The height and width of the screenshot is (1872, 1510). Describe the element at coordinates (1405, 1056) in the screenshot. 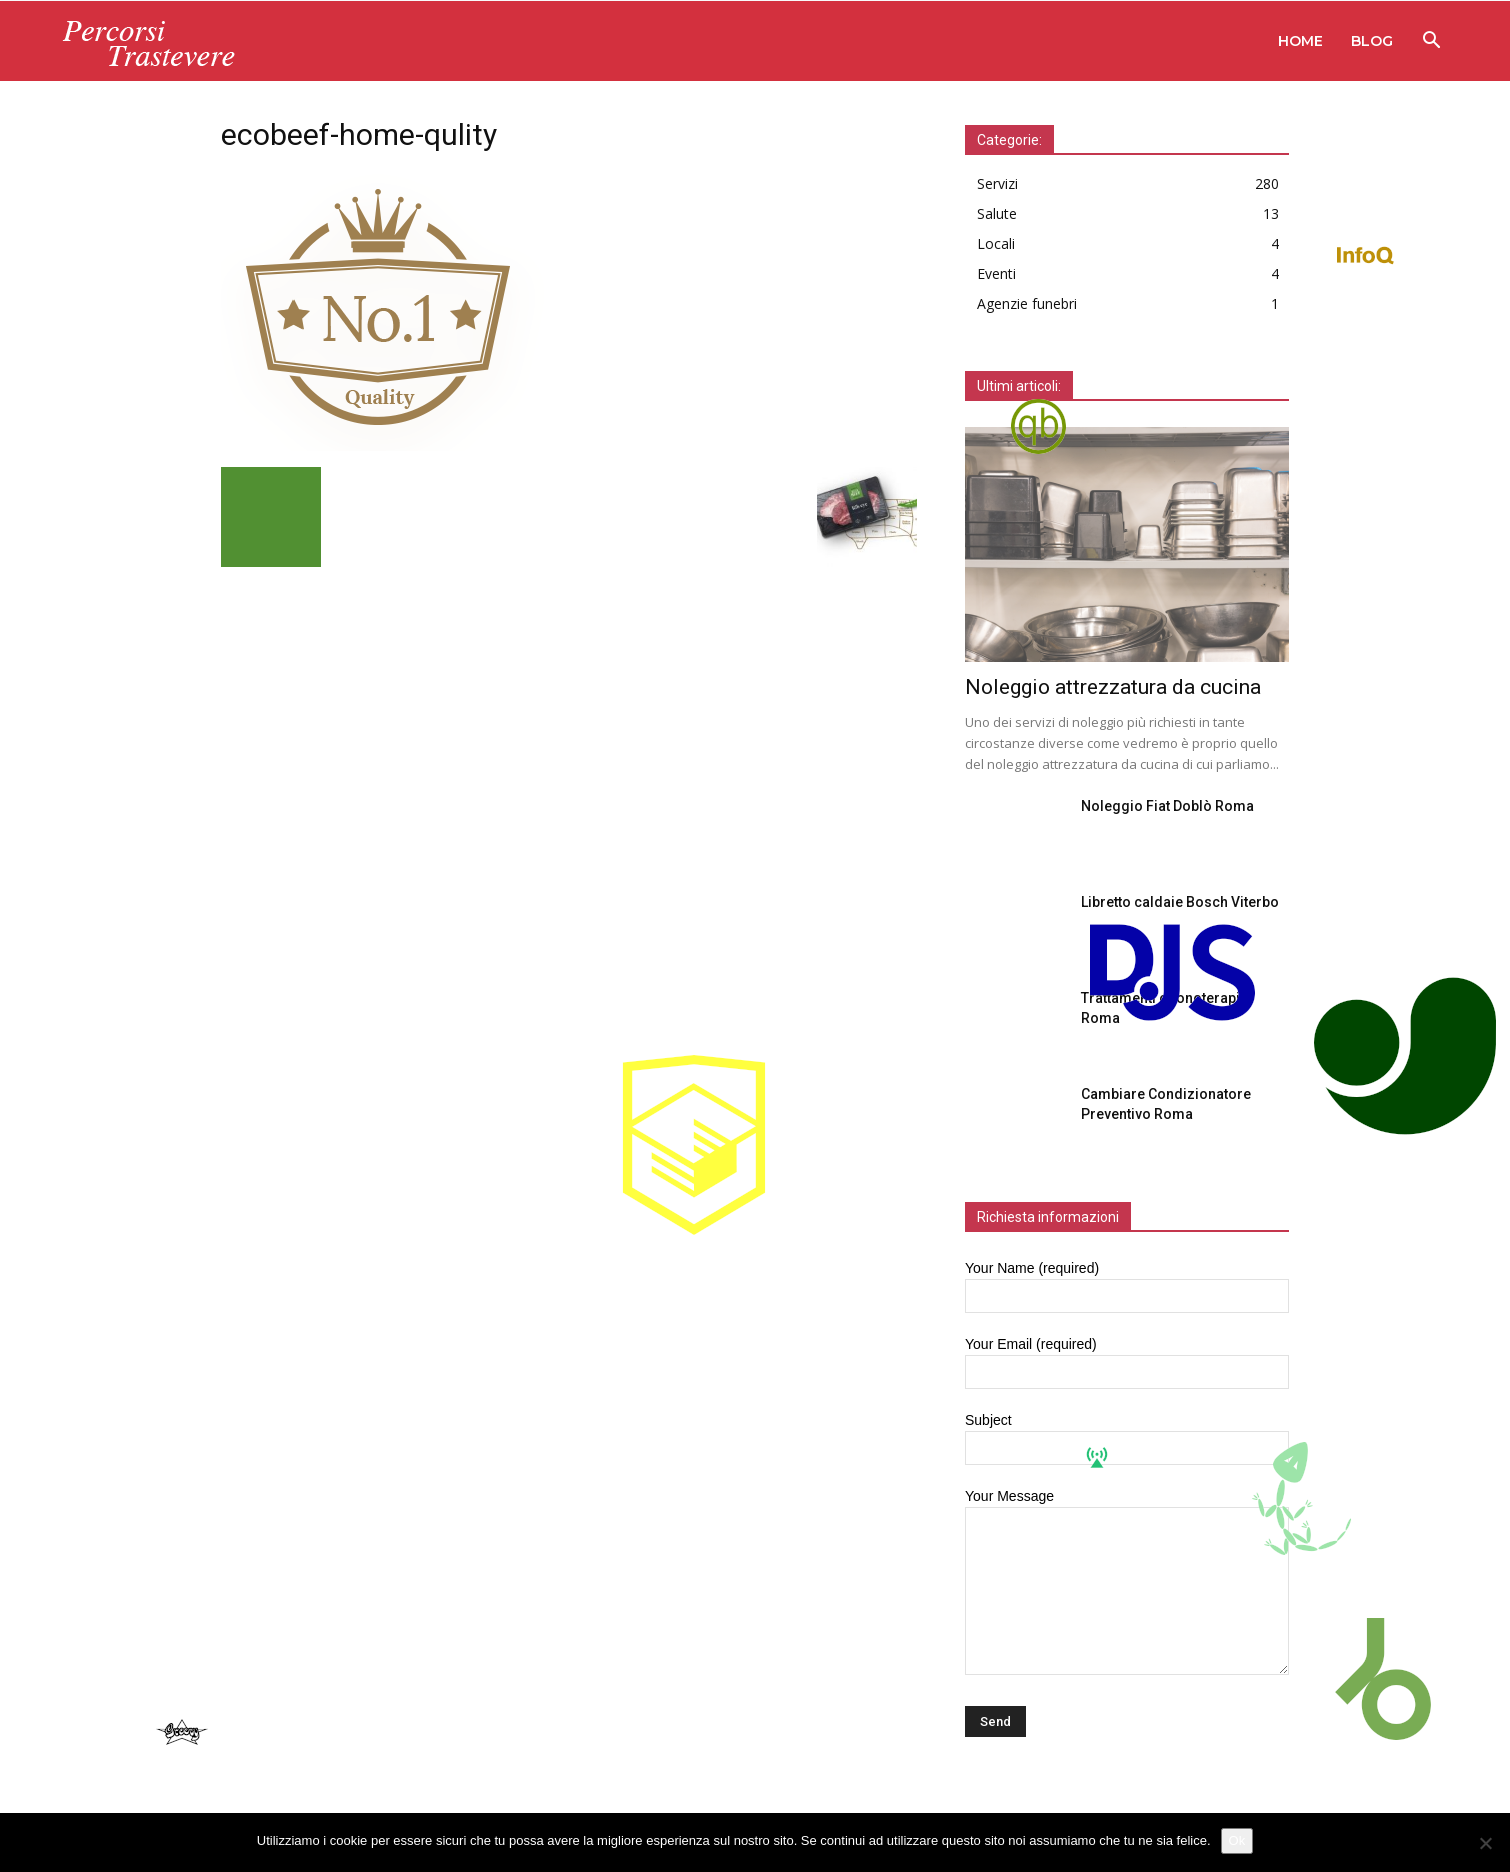

I see `ultralytics company logo` at that location.